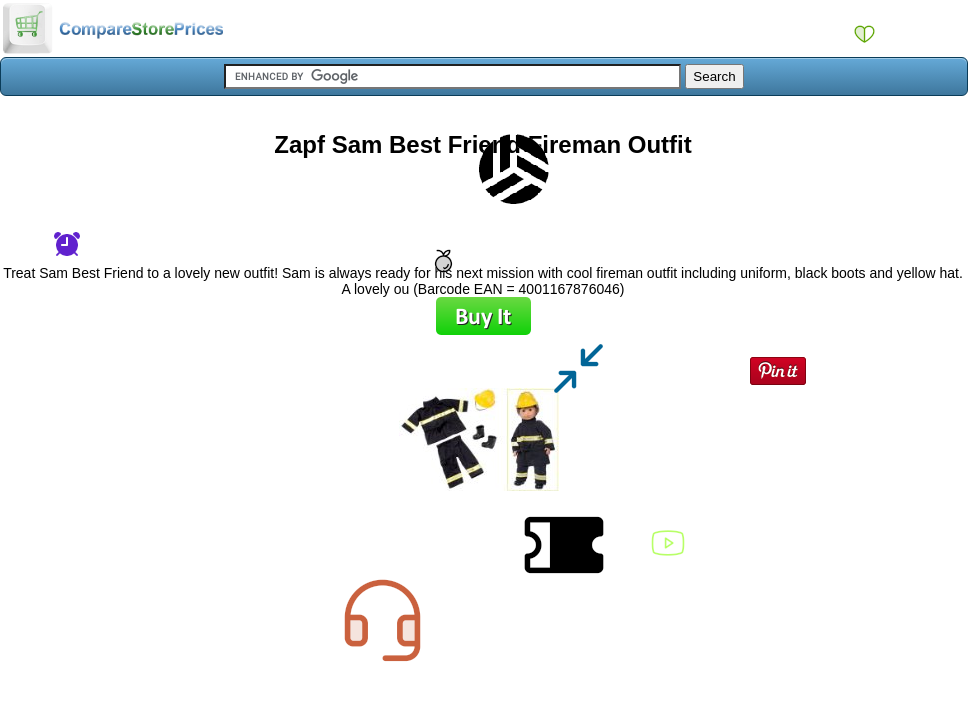 This screenshot has height=720, width=968. I want to click on indicates fruit or produce category, so click(443, 261).